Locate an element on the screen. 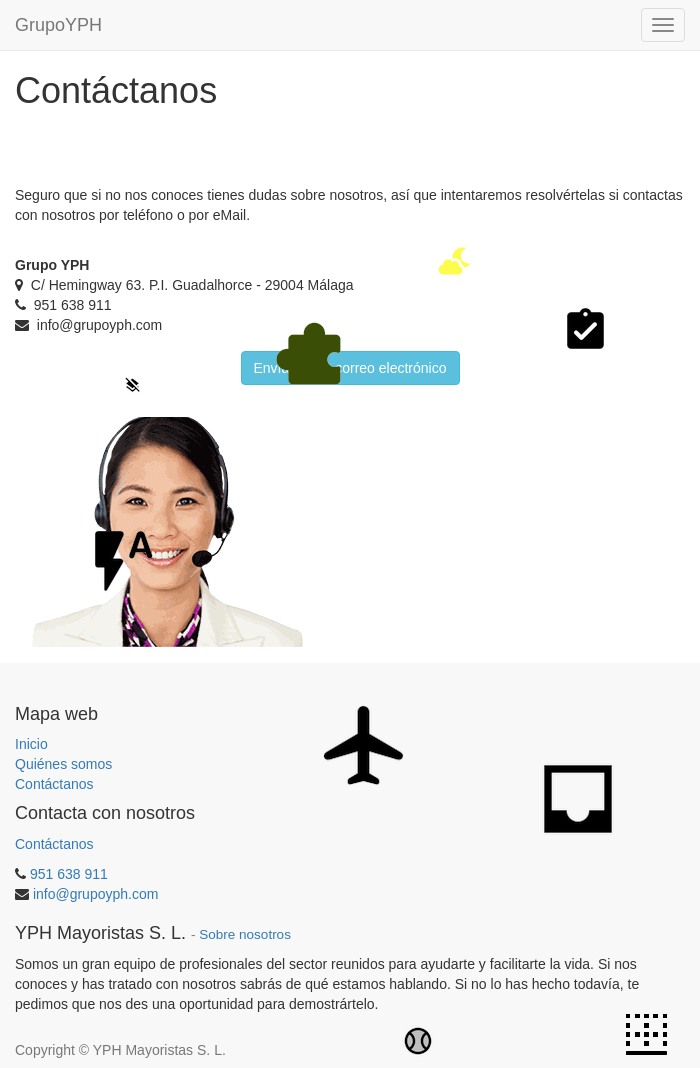 The image size is (700, 1068). access your inbox is located at coordinates (578, 799).